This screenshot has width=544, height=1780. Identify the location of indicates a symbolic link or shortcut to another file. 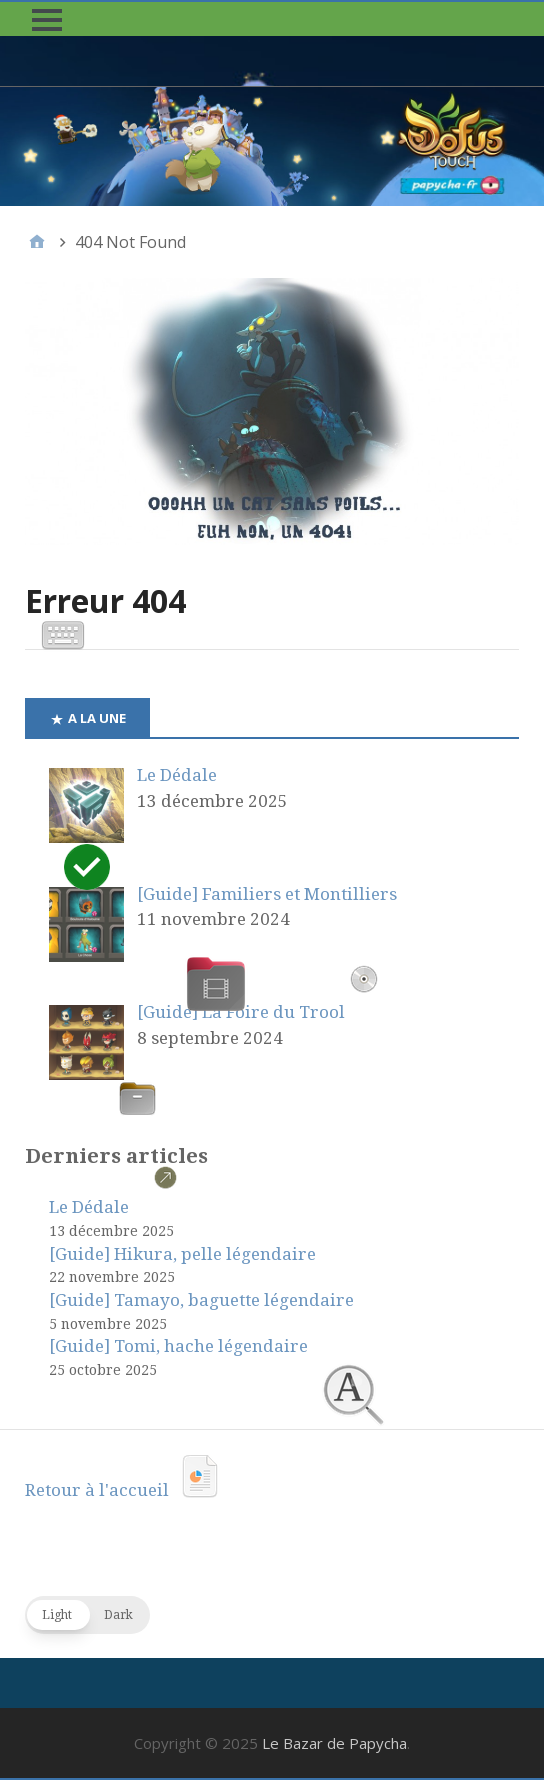
(165, 1177).